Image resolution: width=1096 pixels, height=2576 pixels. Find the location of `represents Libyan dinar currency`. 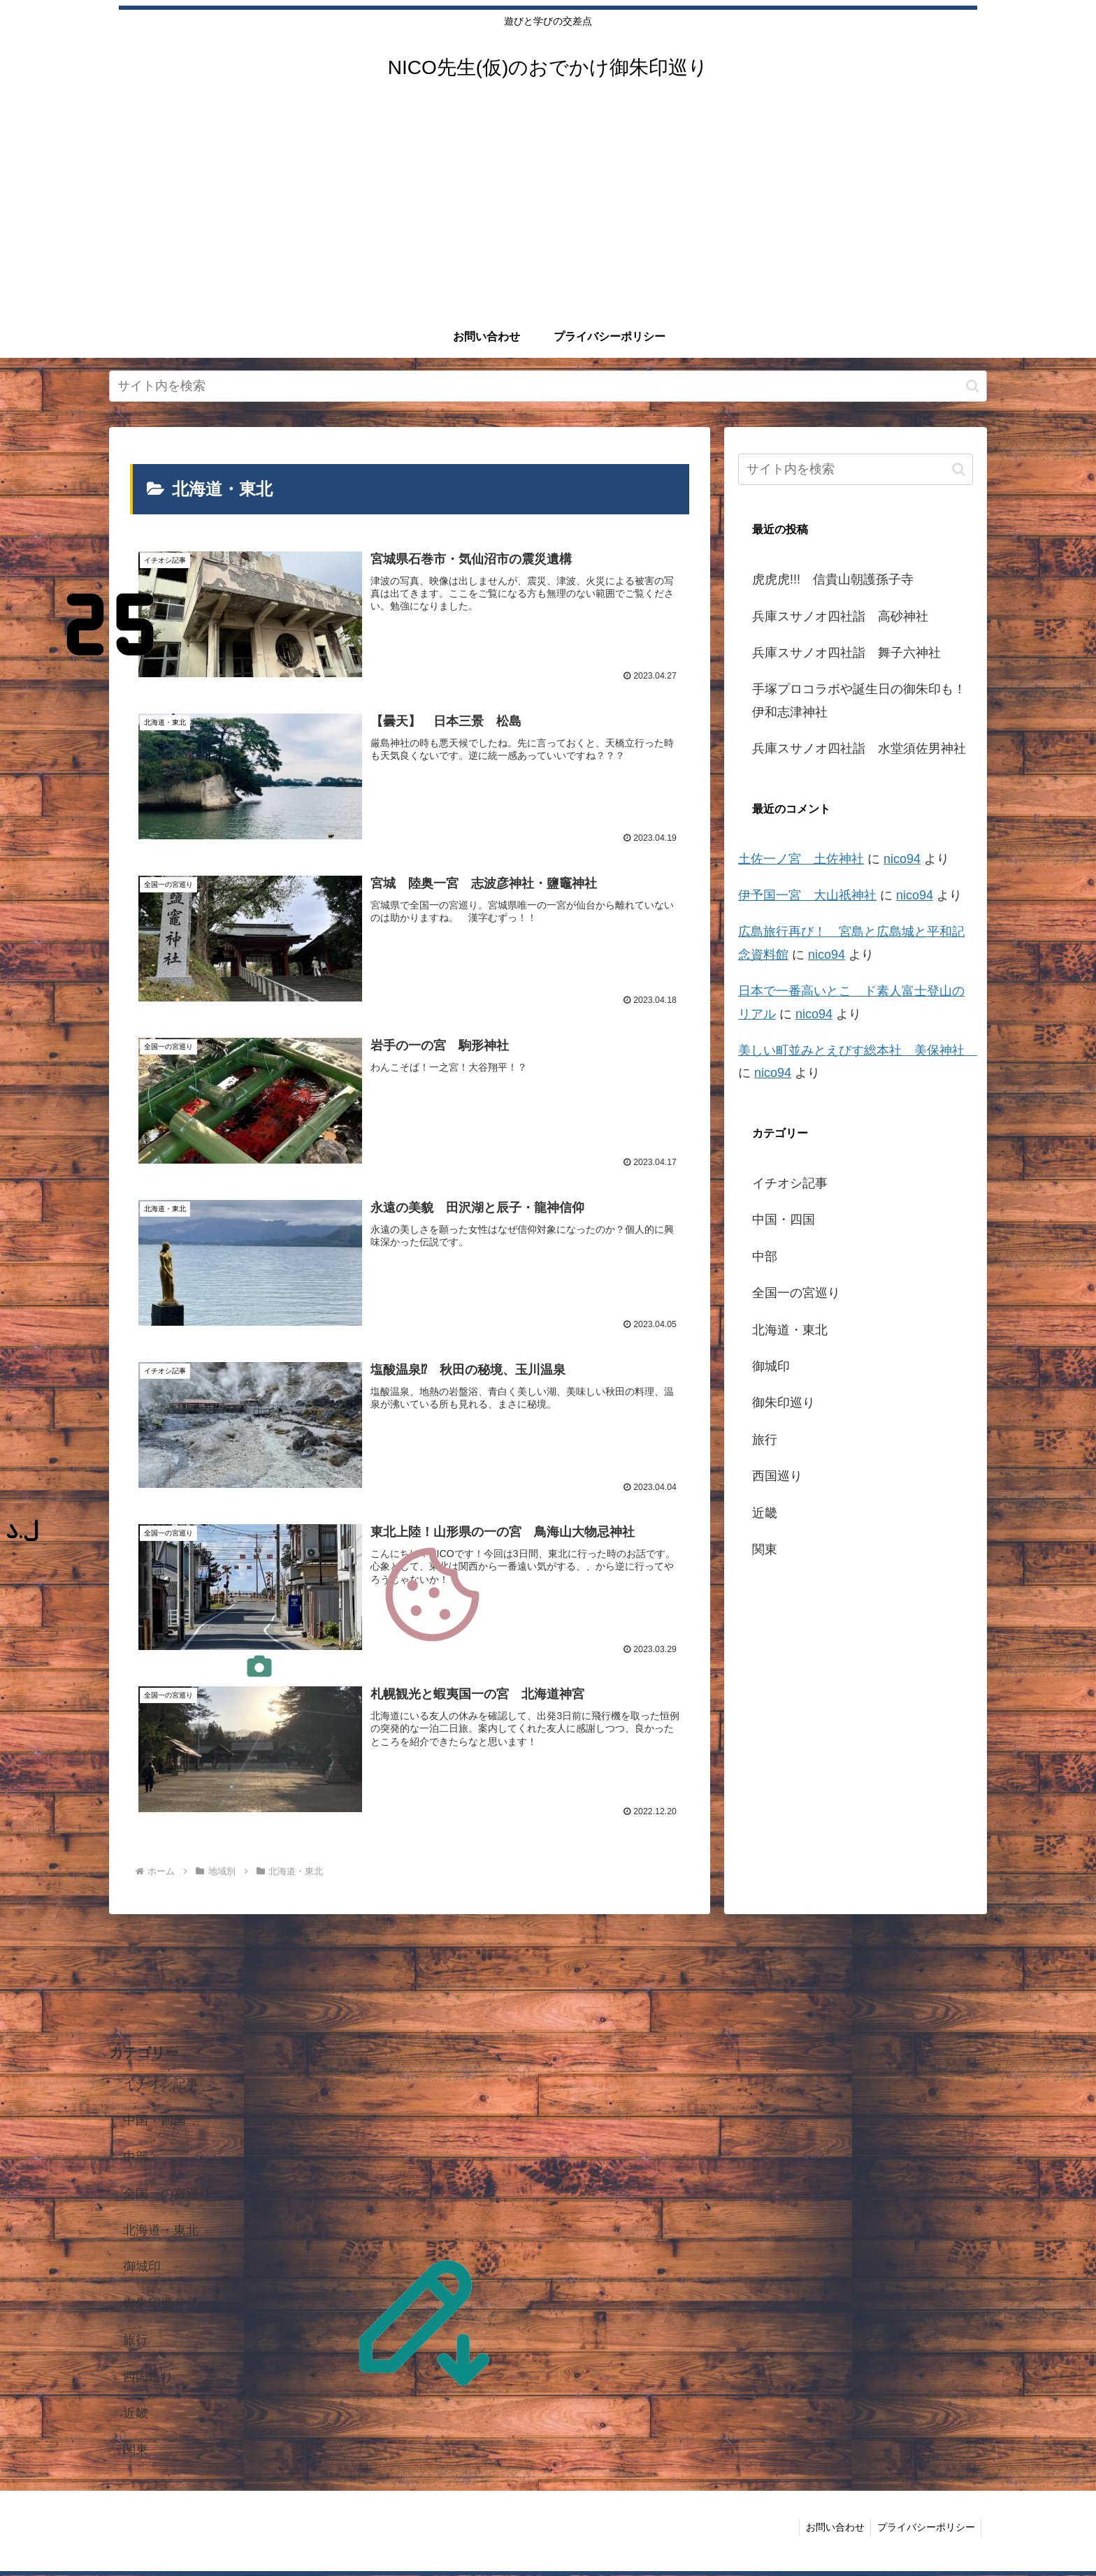

represents Libyan dinar currency is located at coordinates (22, 1532).